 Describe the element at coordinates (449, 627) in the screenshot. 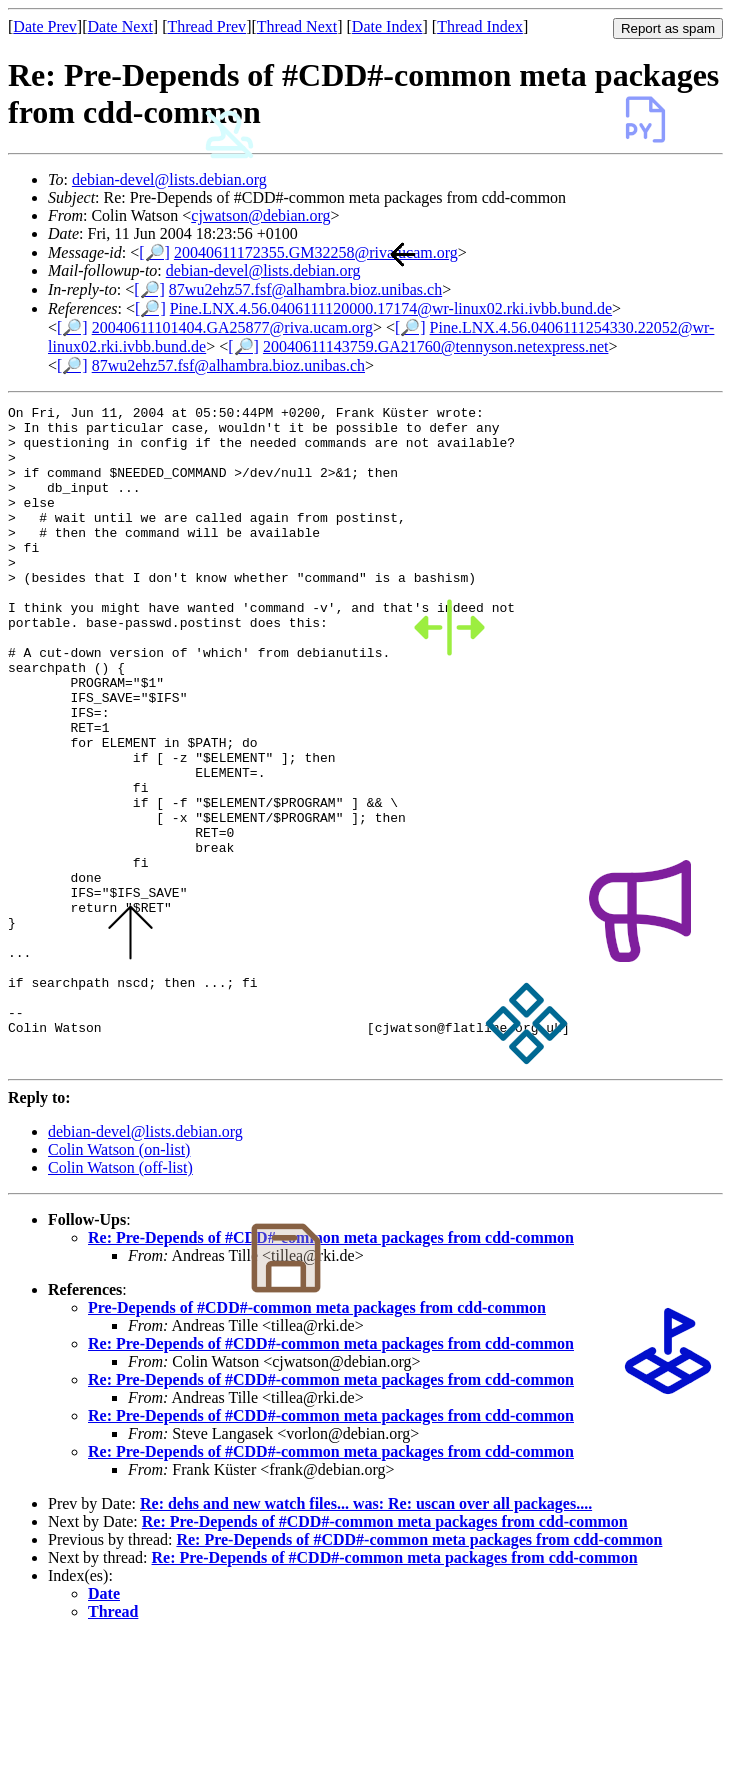

I see `expand content horizontally` at that location.